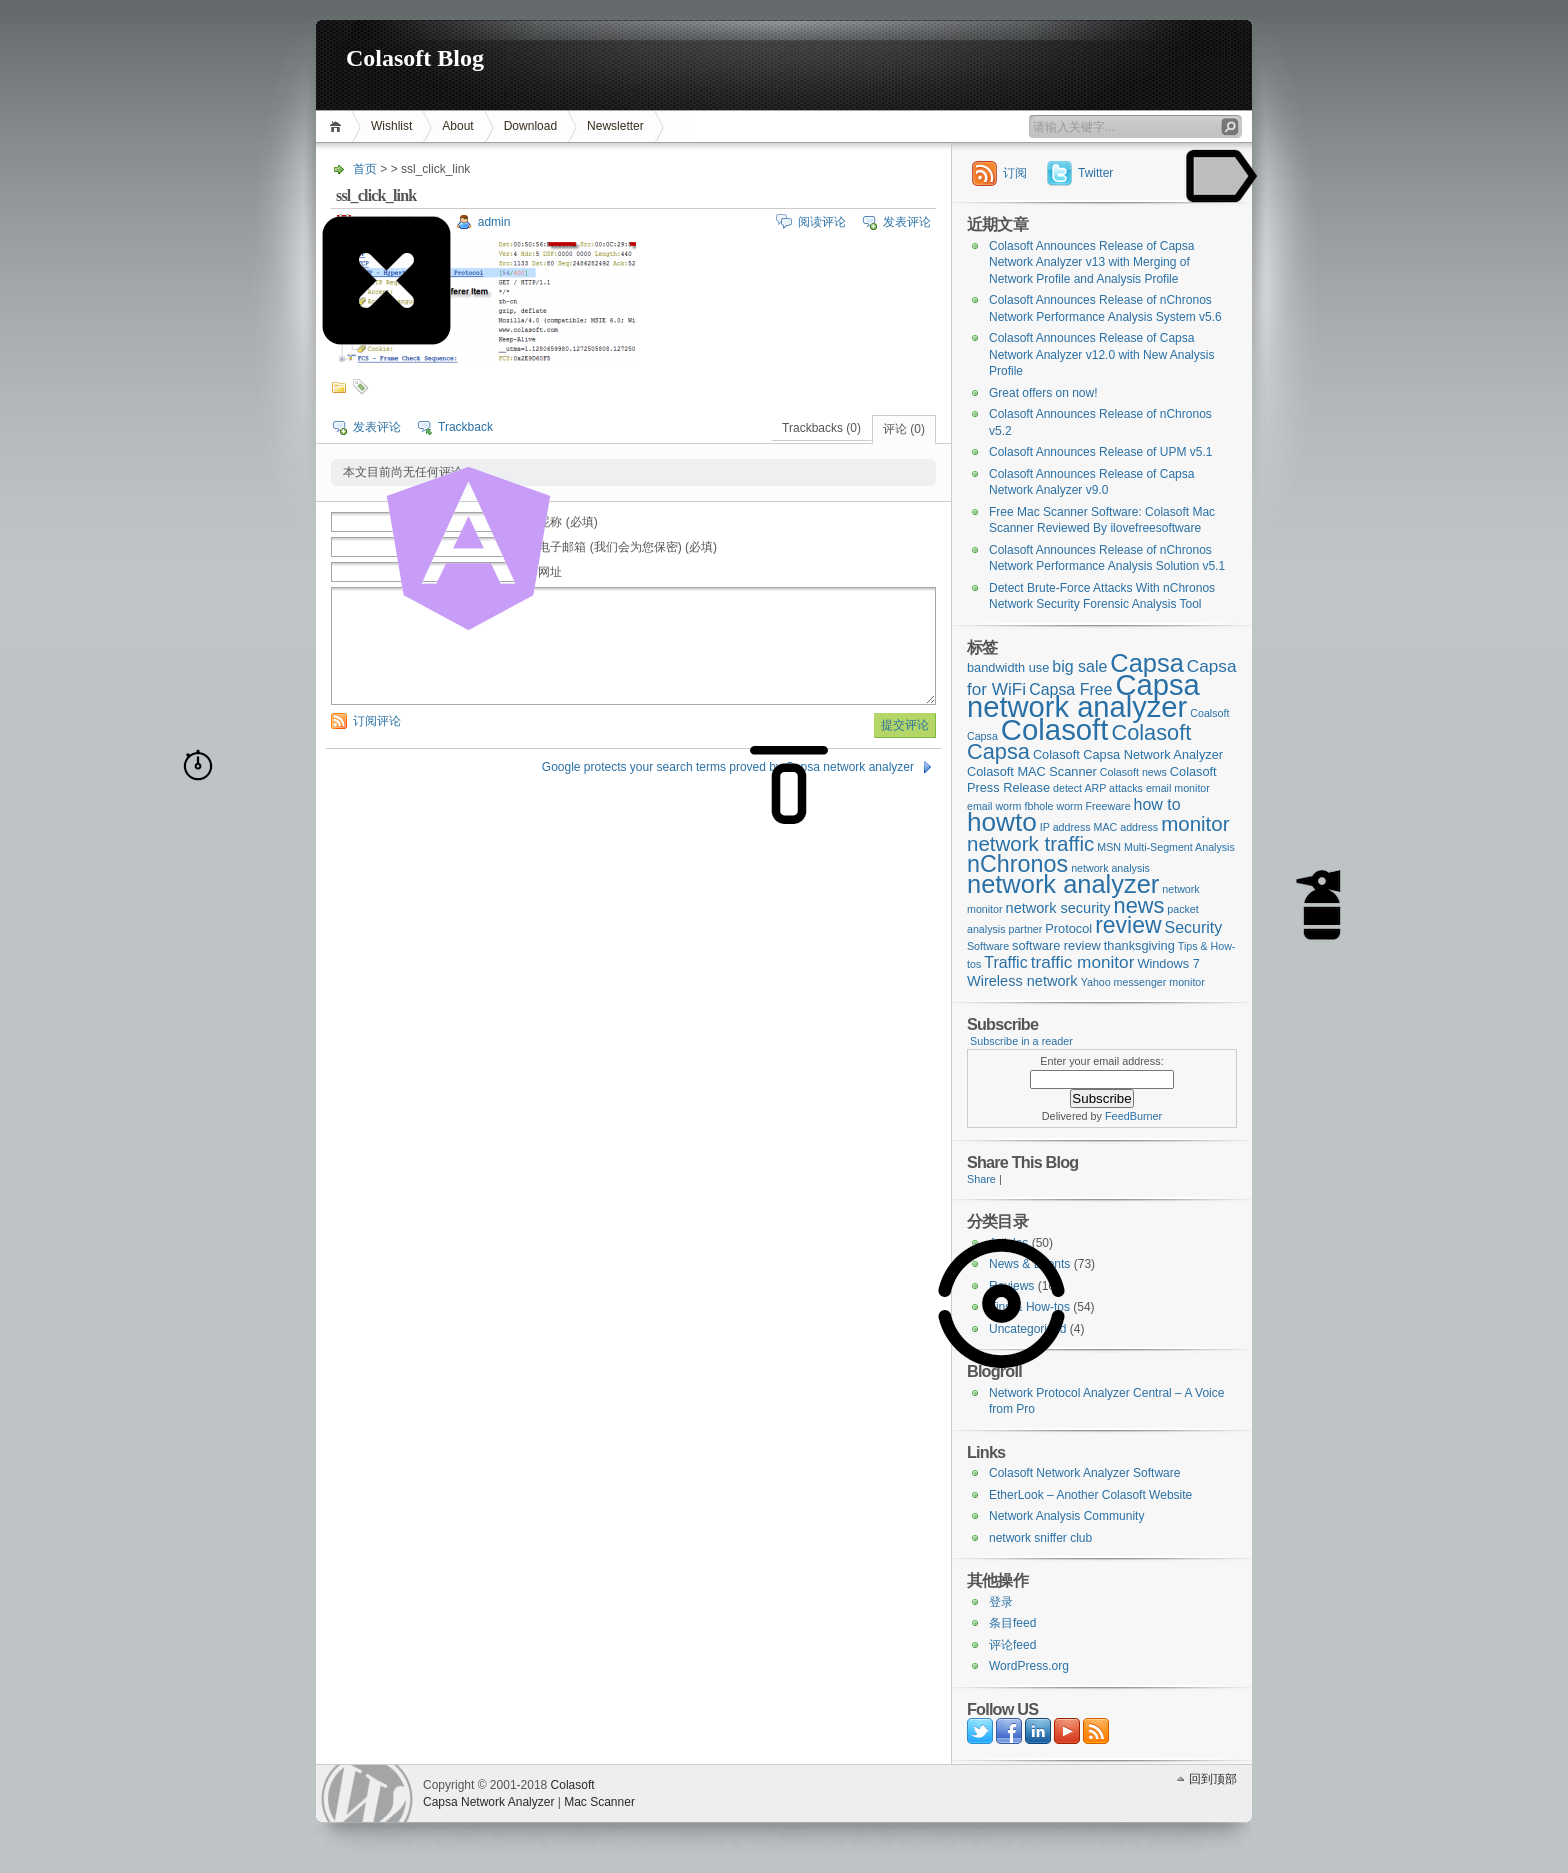 Image resolution: width=1568 pixels, height=1873 pixels. What do you see at coordinates (1220, 176) in the screenshot?
I see `add or edit a label for an item` at bounding box center [1220, 176].